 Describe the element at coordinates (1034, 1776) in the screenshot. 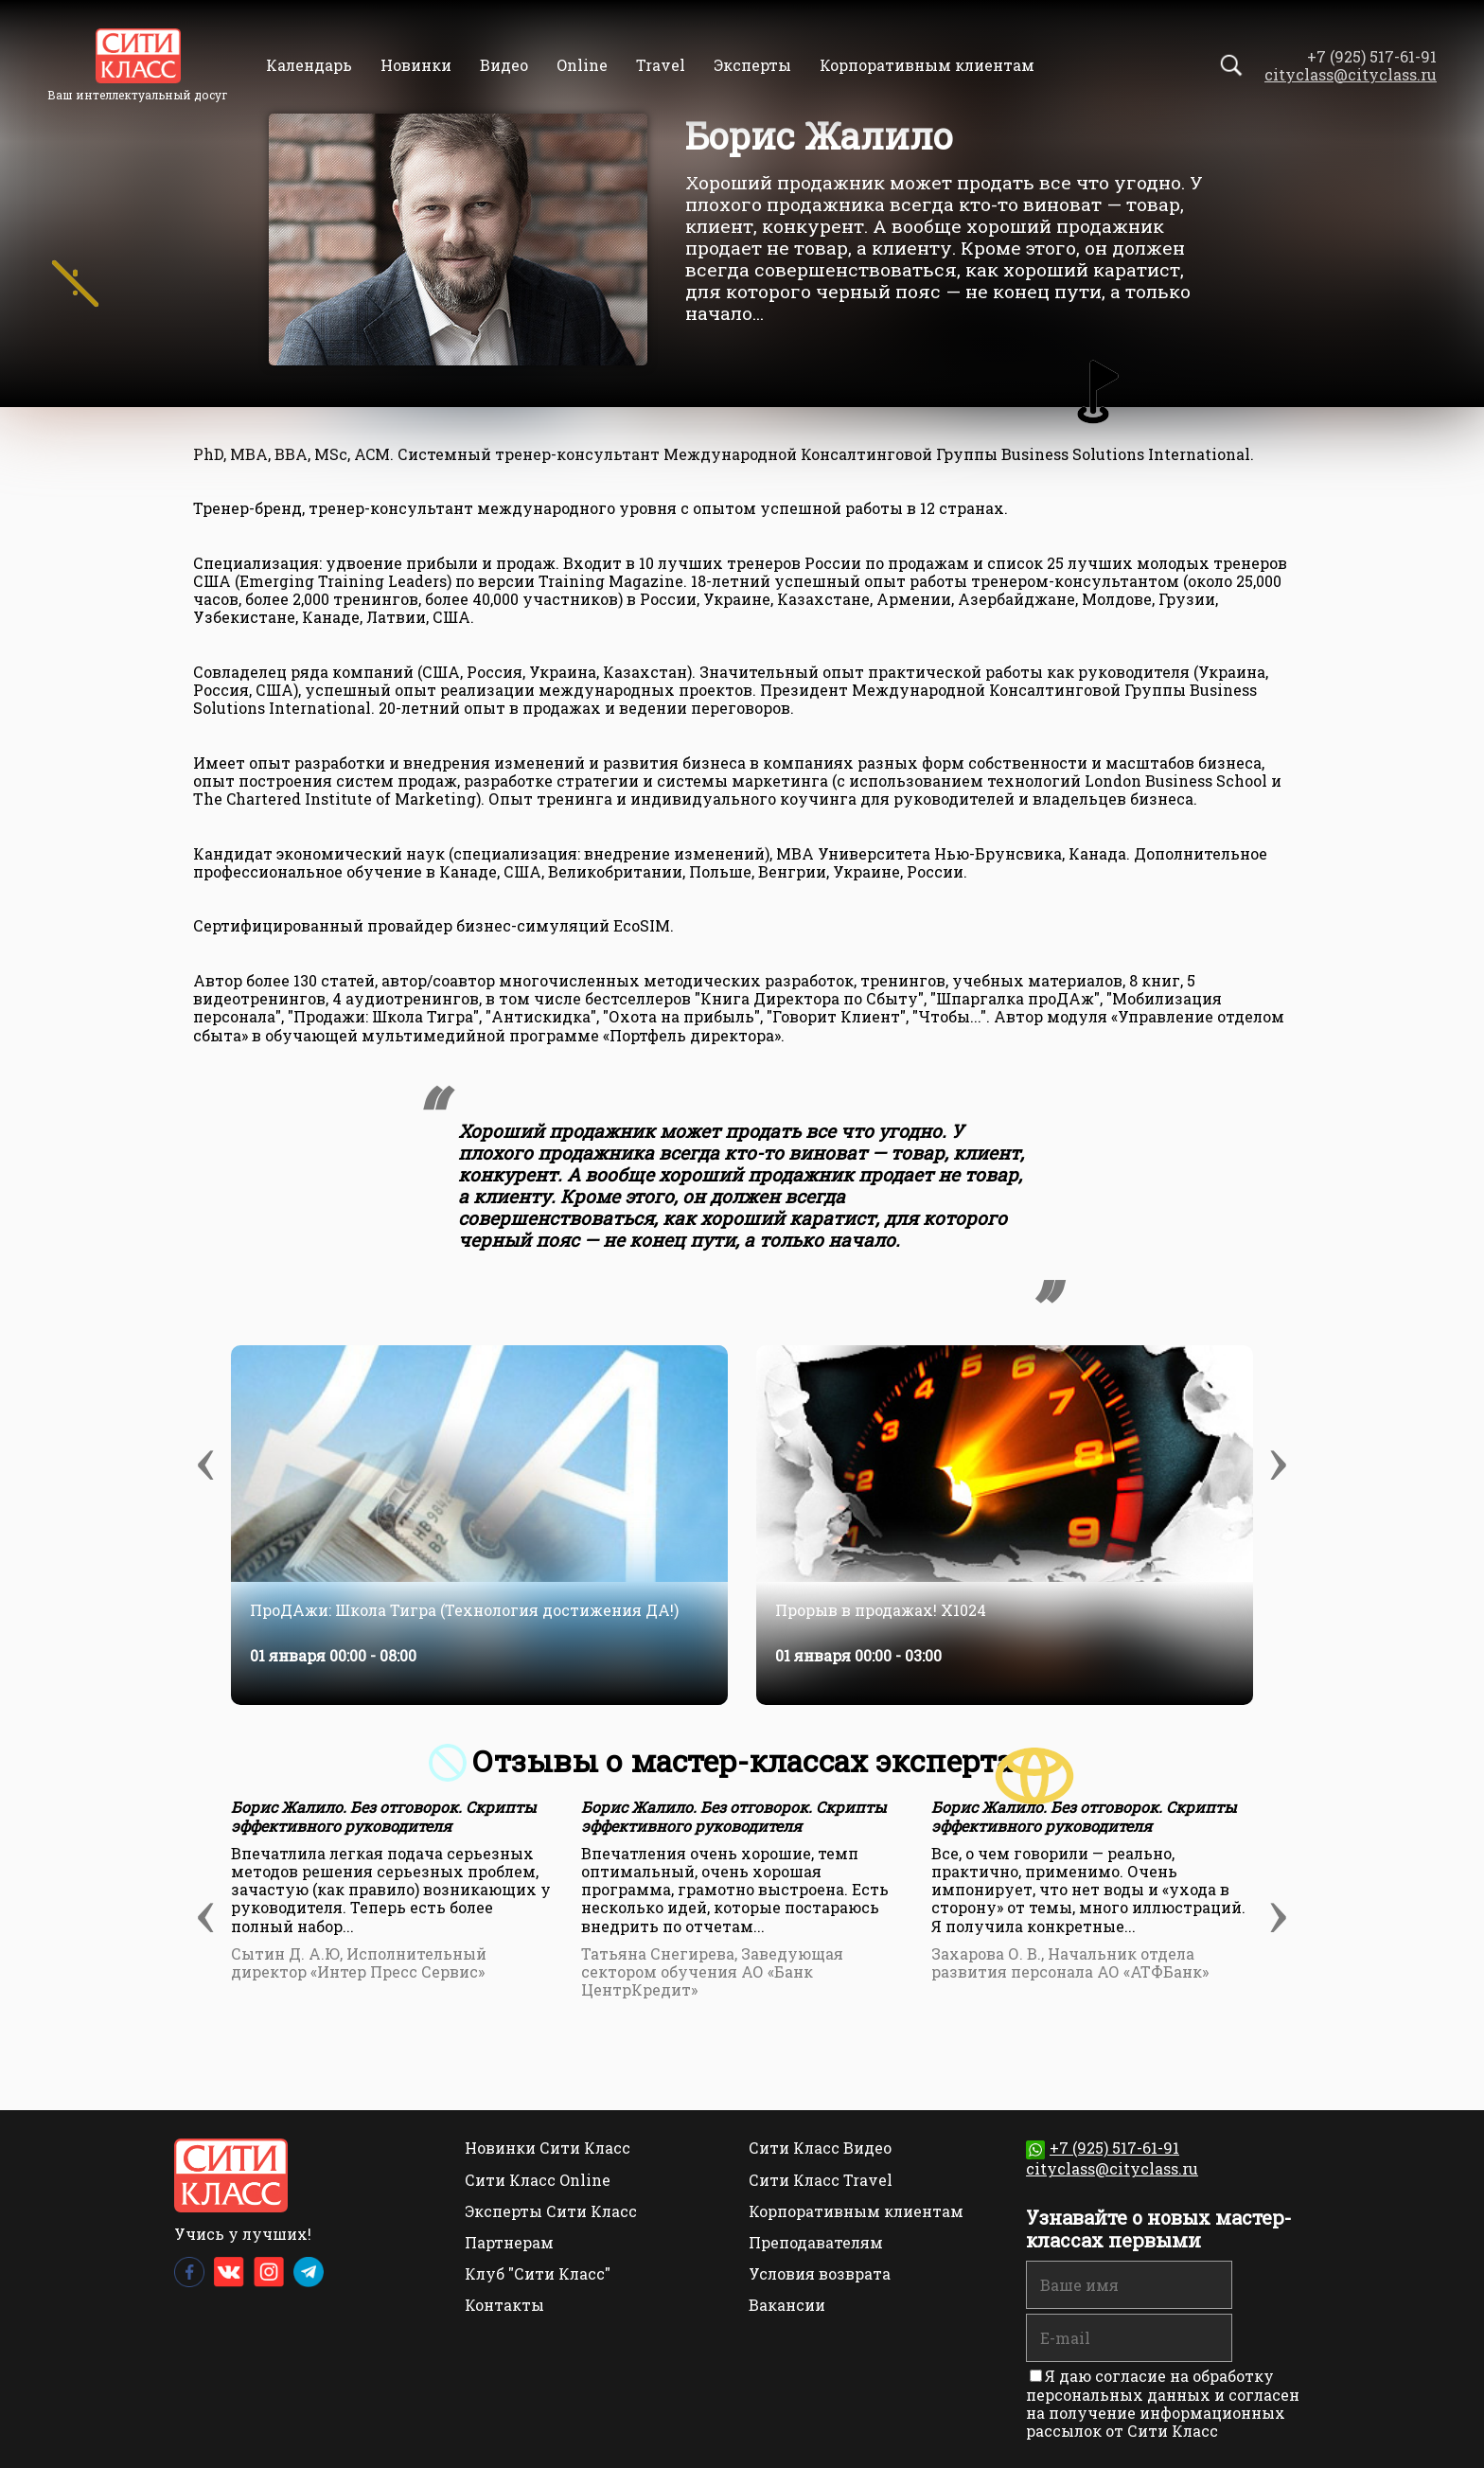

I see `Toyota brand logo` at that location.